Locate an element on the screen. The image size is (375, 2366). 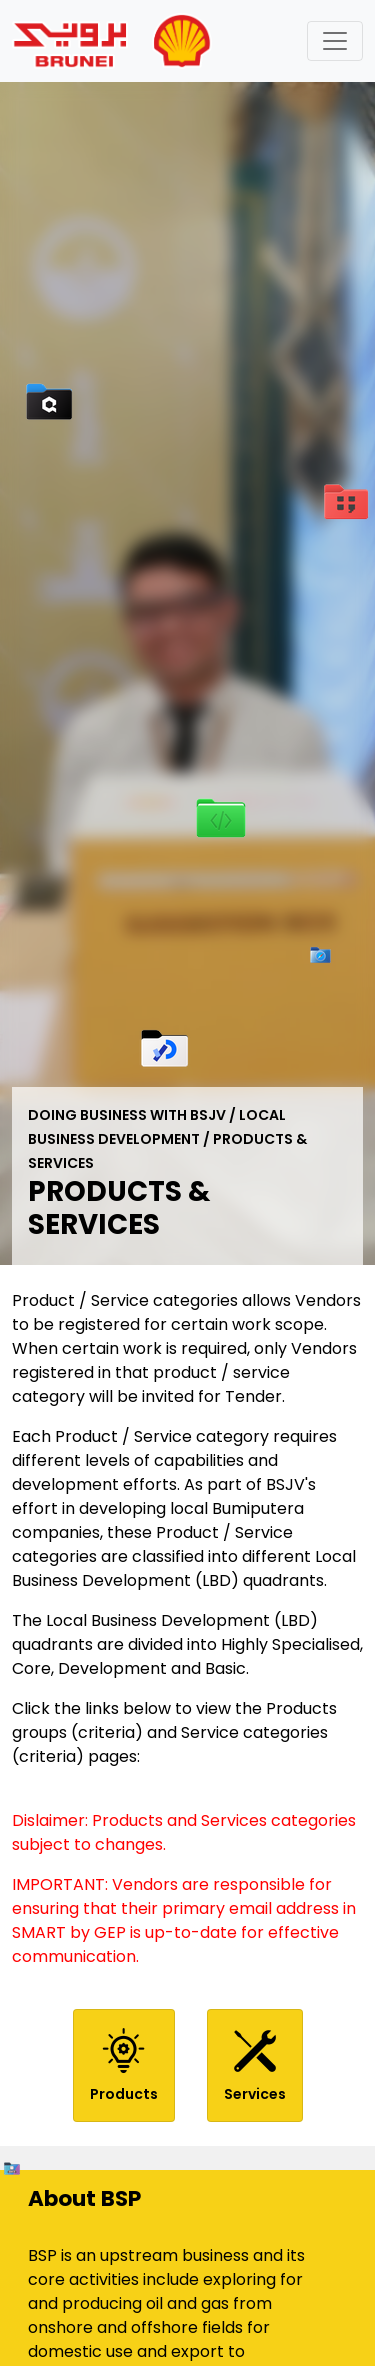
open forth programming language projects folder is located at coordinates (346, 503).